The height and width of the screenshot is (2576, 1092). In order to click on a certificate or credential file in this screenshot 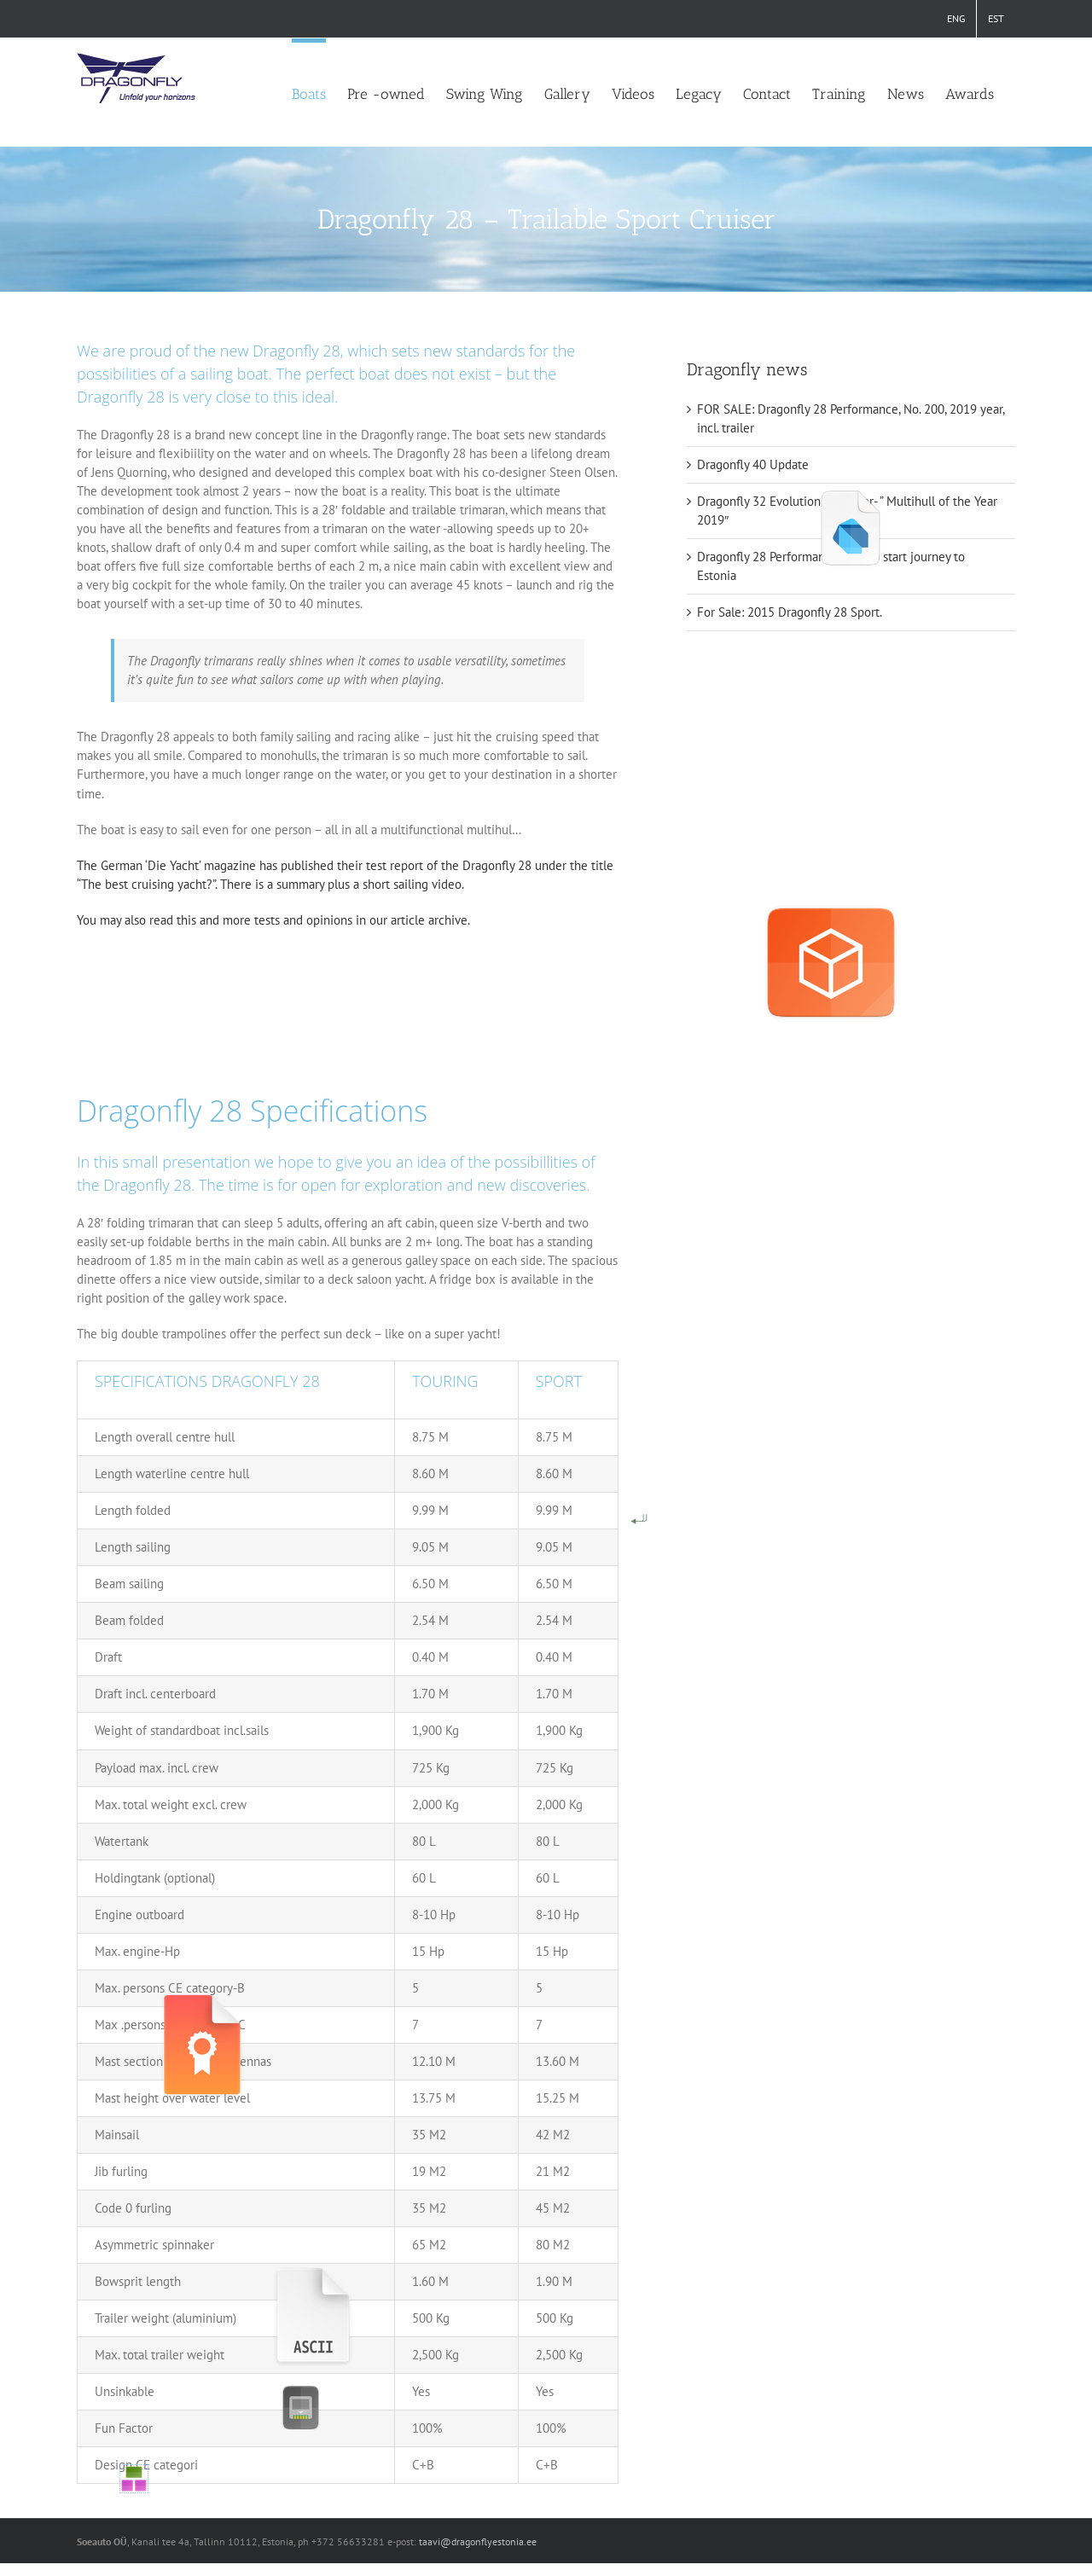, I will do `click(202, 2045)`.